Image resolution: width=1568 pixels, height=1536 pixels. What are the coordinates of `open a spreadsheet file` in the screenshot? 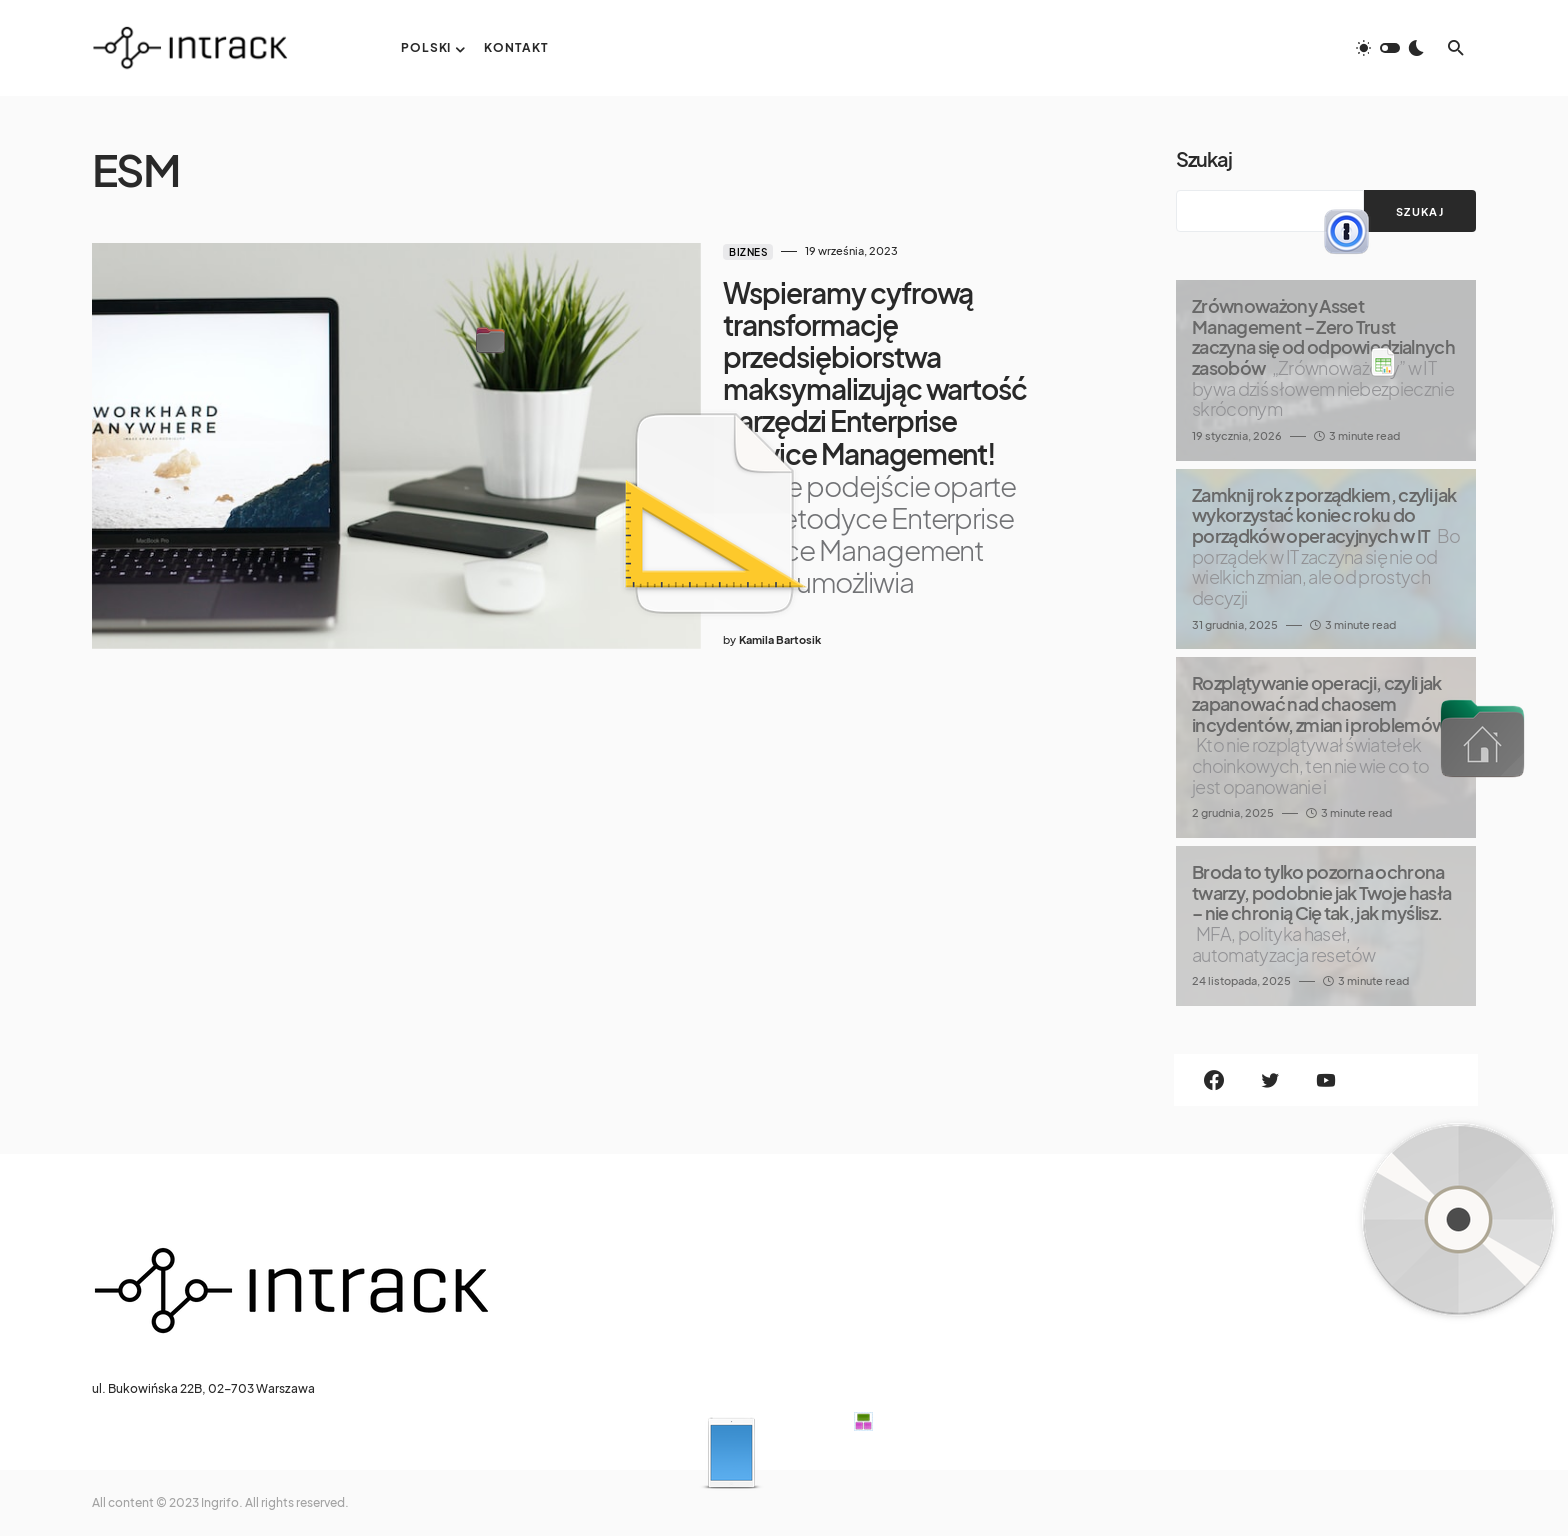 It's located at (1383, 362).